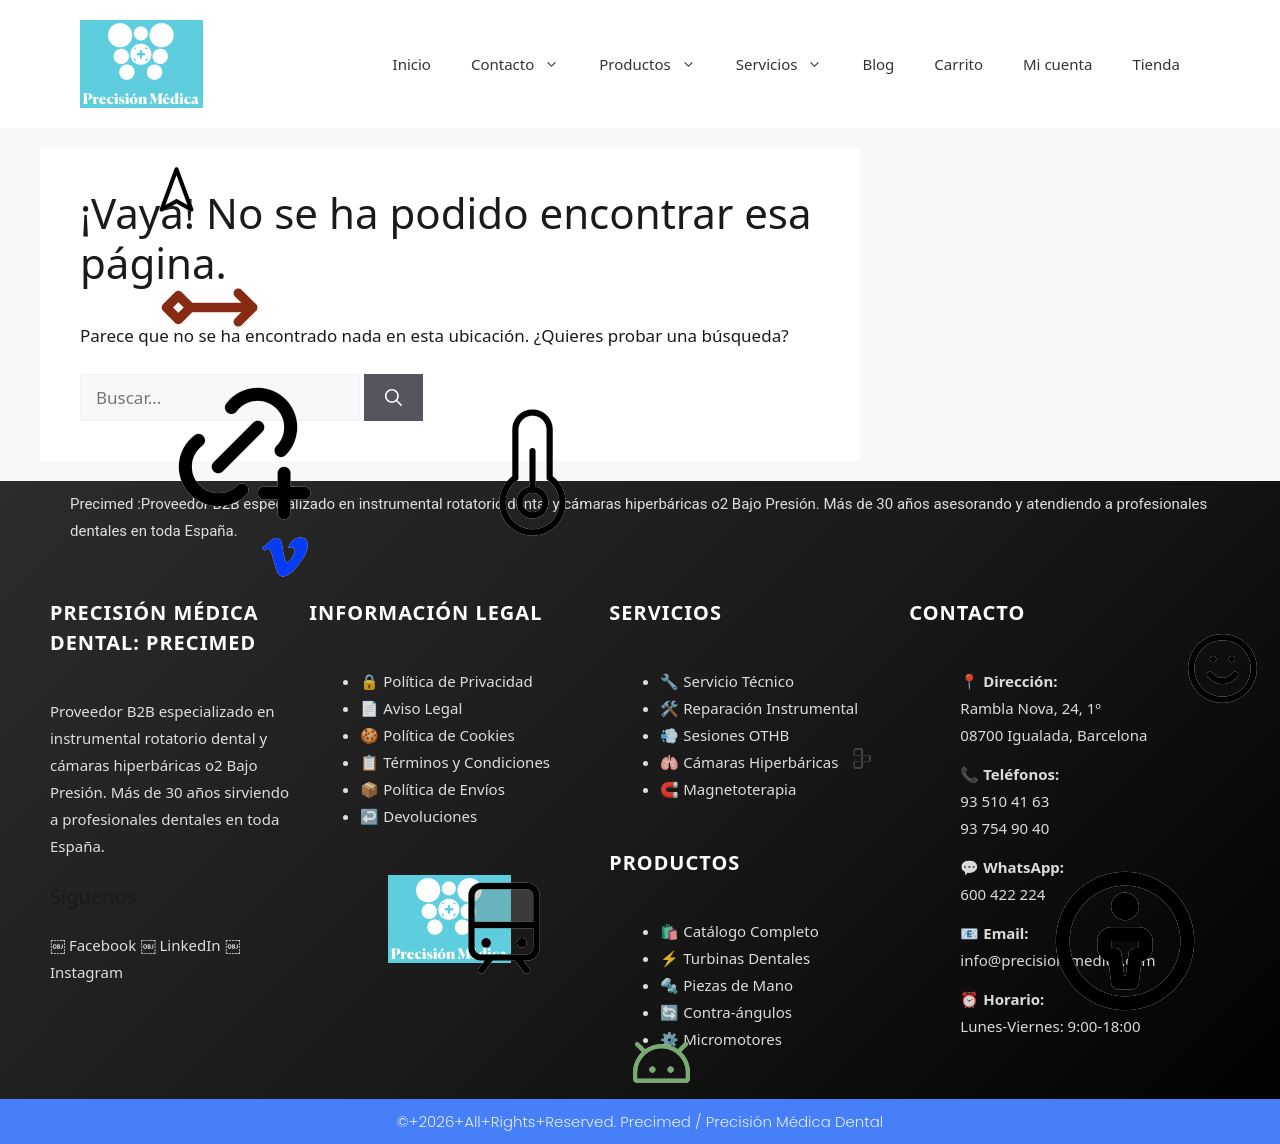 The width and height of the screenshot is (1280, 1144). Describe the element at coordinates (504, 925) in the screenshot. I see `access train schedules or rail services` at that location.